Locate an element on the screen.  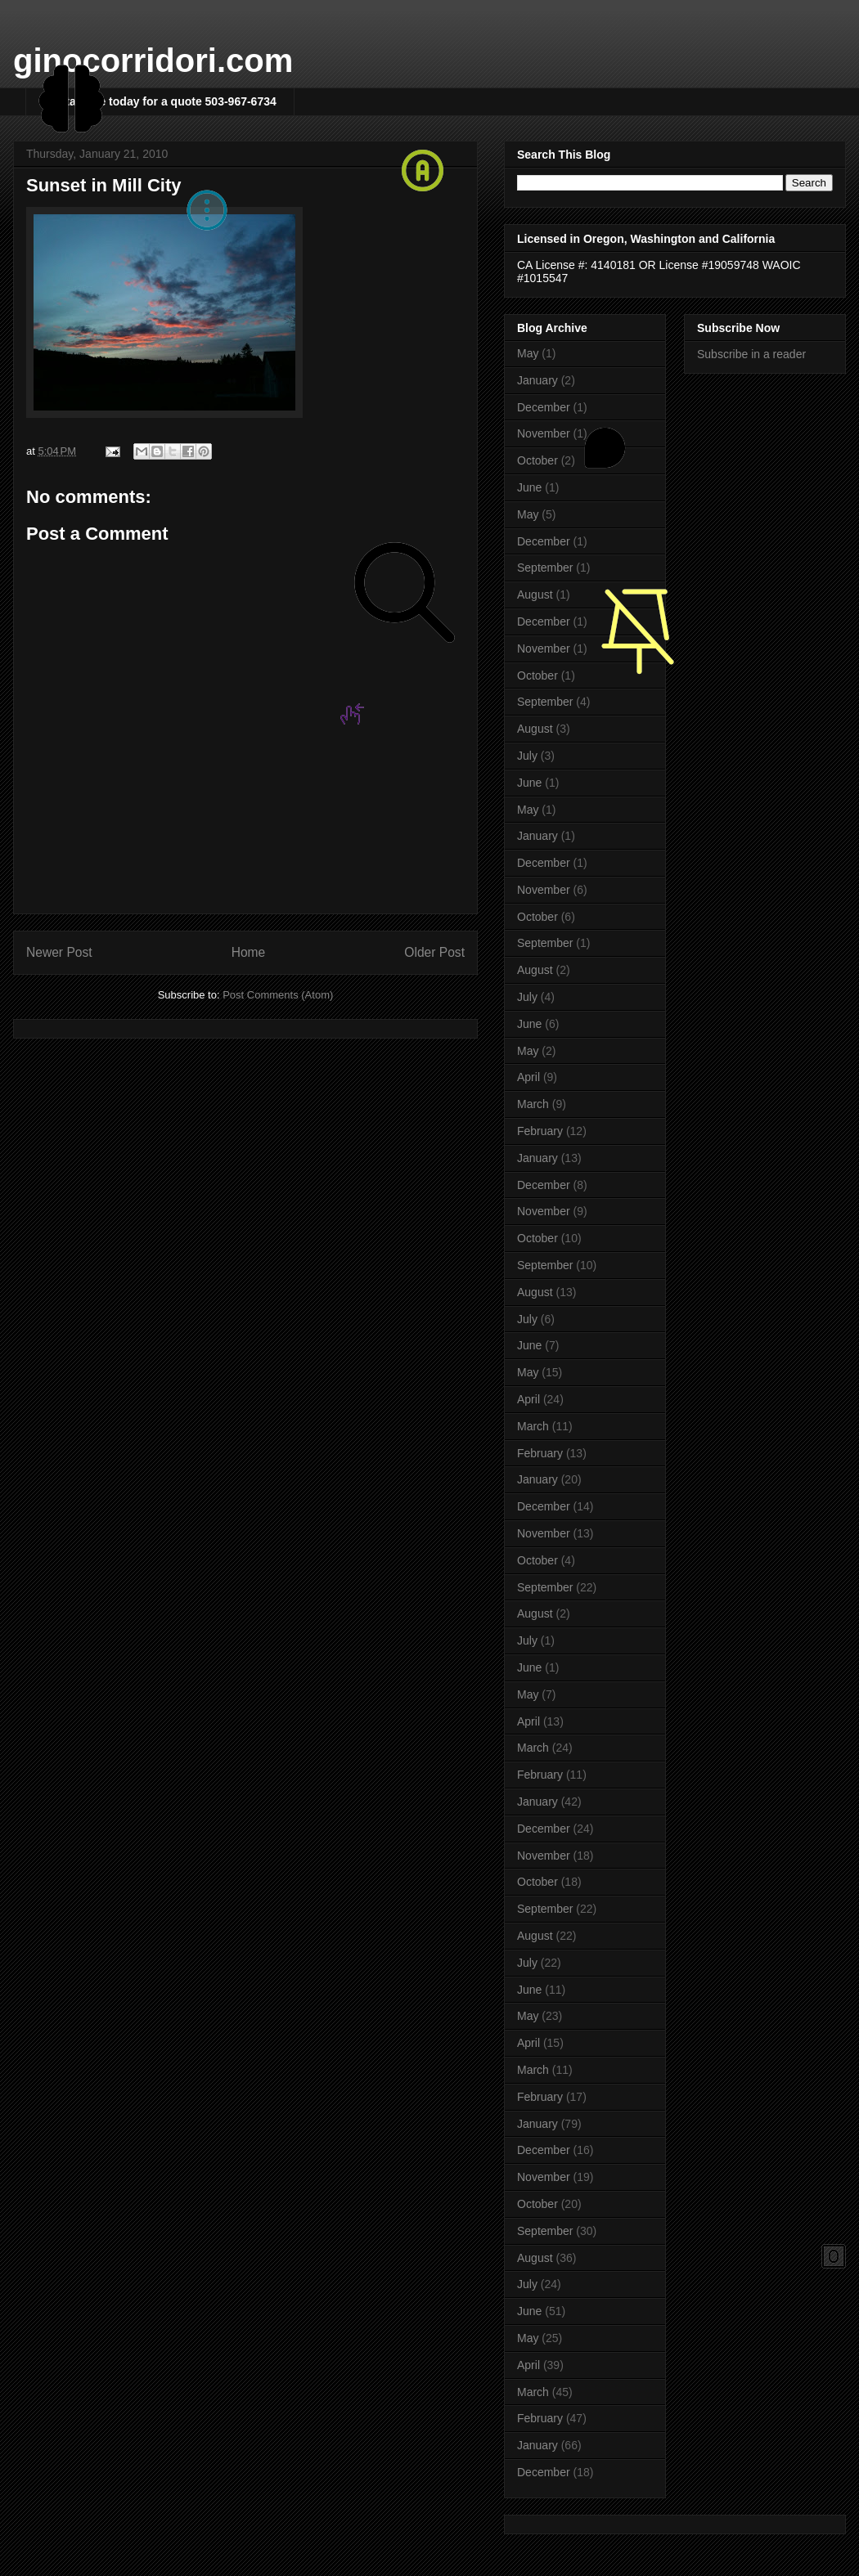
search for content or items is located at coordinates (404, 592).